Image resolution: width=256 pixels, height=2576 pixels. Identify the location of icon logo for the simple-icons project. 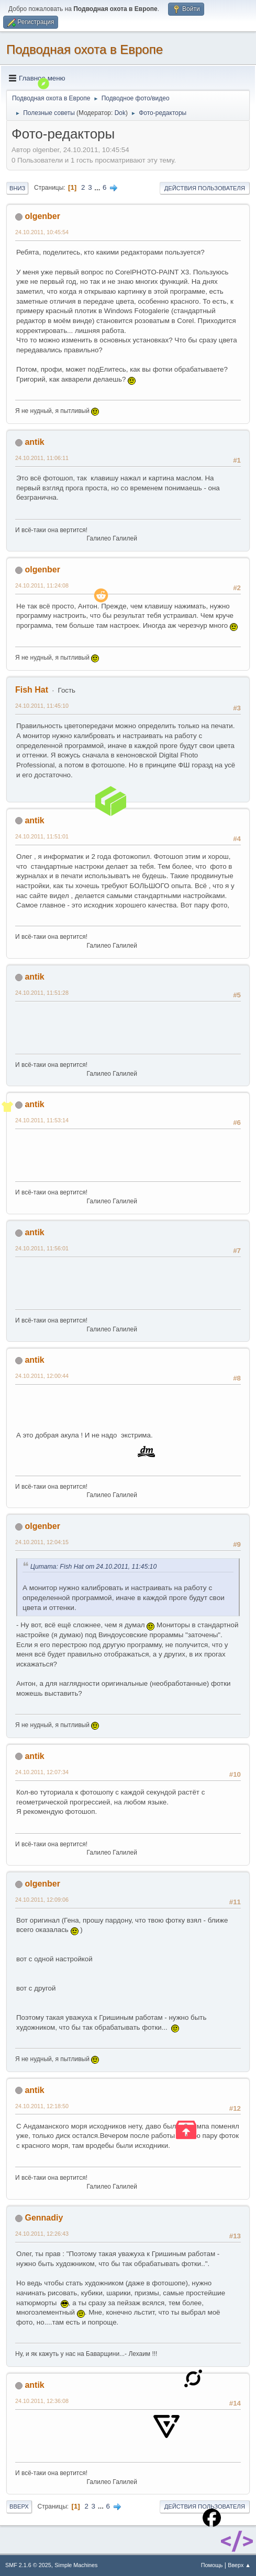
(193, 2378).